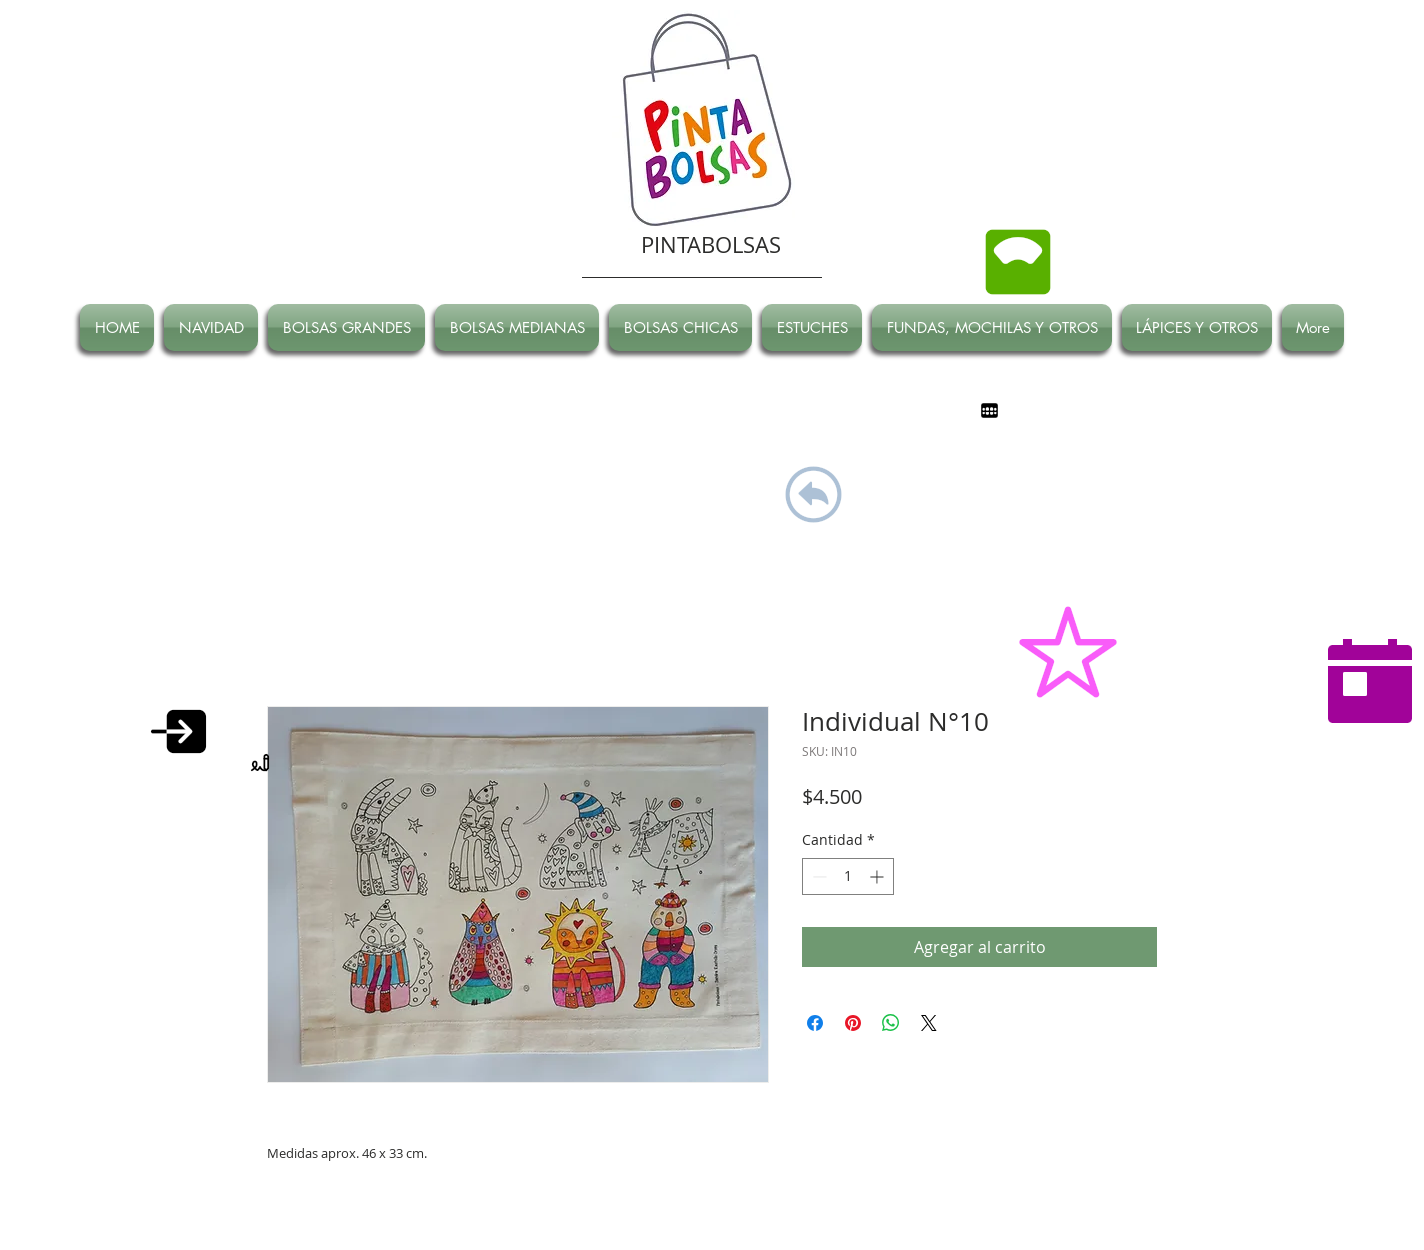  I want to click on log in or sign in to your account, so click(178, 731).